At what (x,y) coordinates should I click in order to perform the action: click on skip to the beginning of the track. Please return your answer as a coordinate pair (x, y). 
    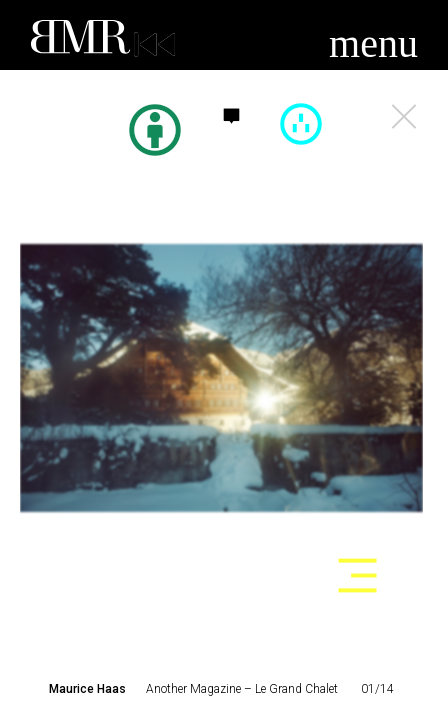
    Looking at the image, I should click on (154, 44).